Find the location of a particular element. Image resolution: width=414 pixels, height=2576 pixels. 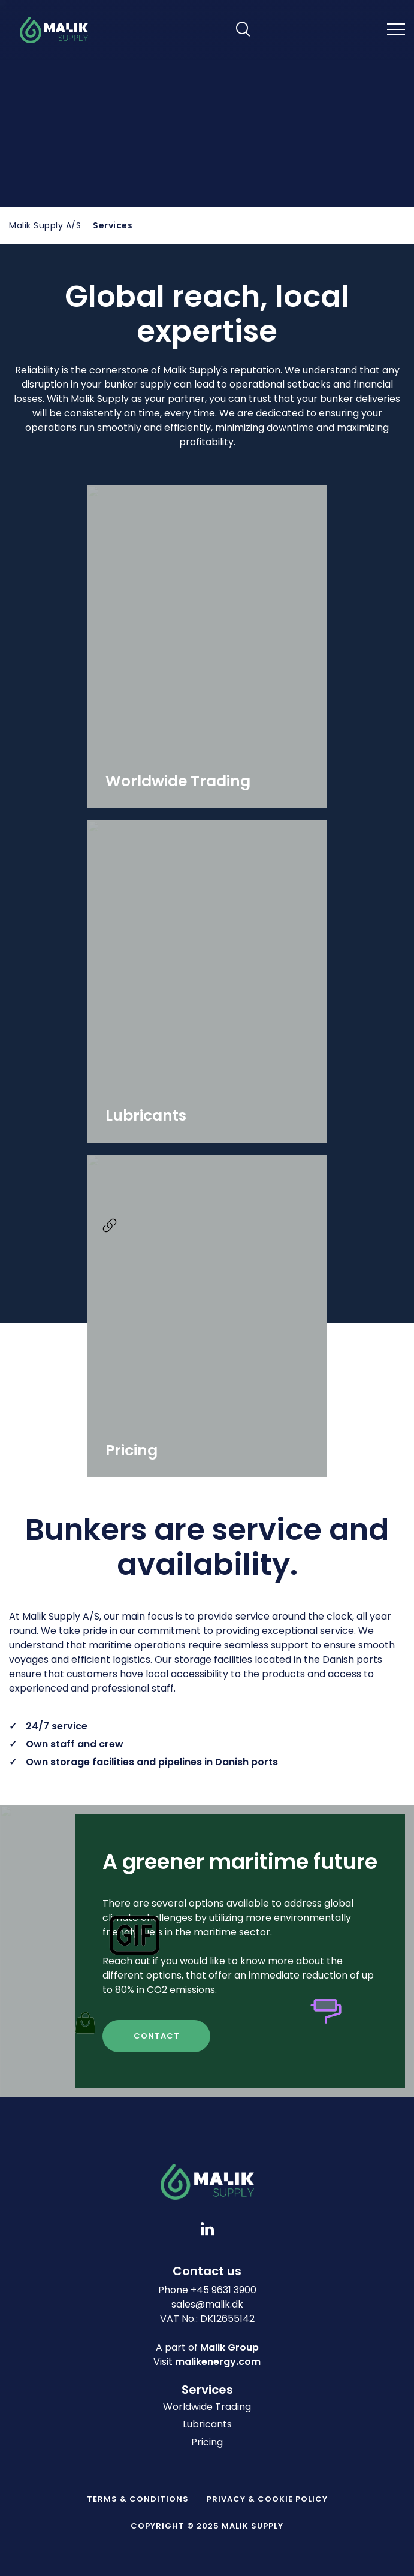

customize theme or appearance settings is located at coordinates (326, 2009).